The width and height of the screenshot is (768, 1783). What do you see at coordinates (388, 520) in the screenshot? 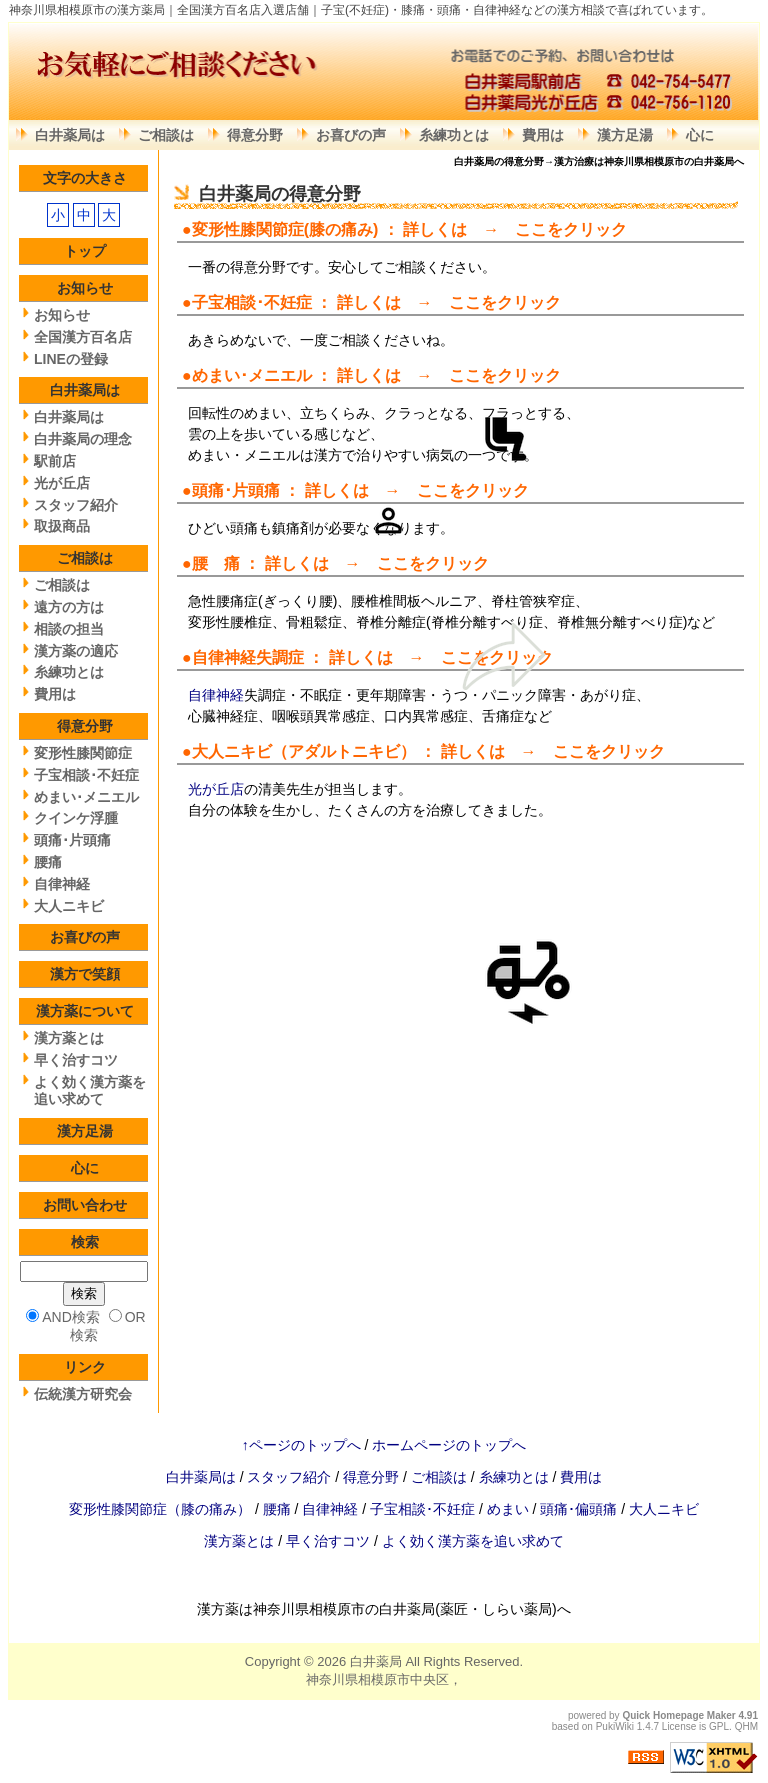
I see `view your profile` at bounding box center [388, 520].